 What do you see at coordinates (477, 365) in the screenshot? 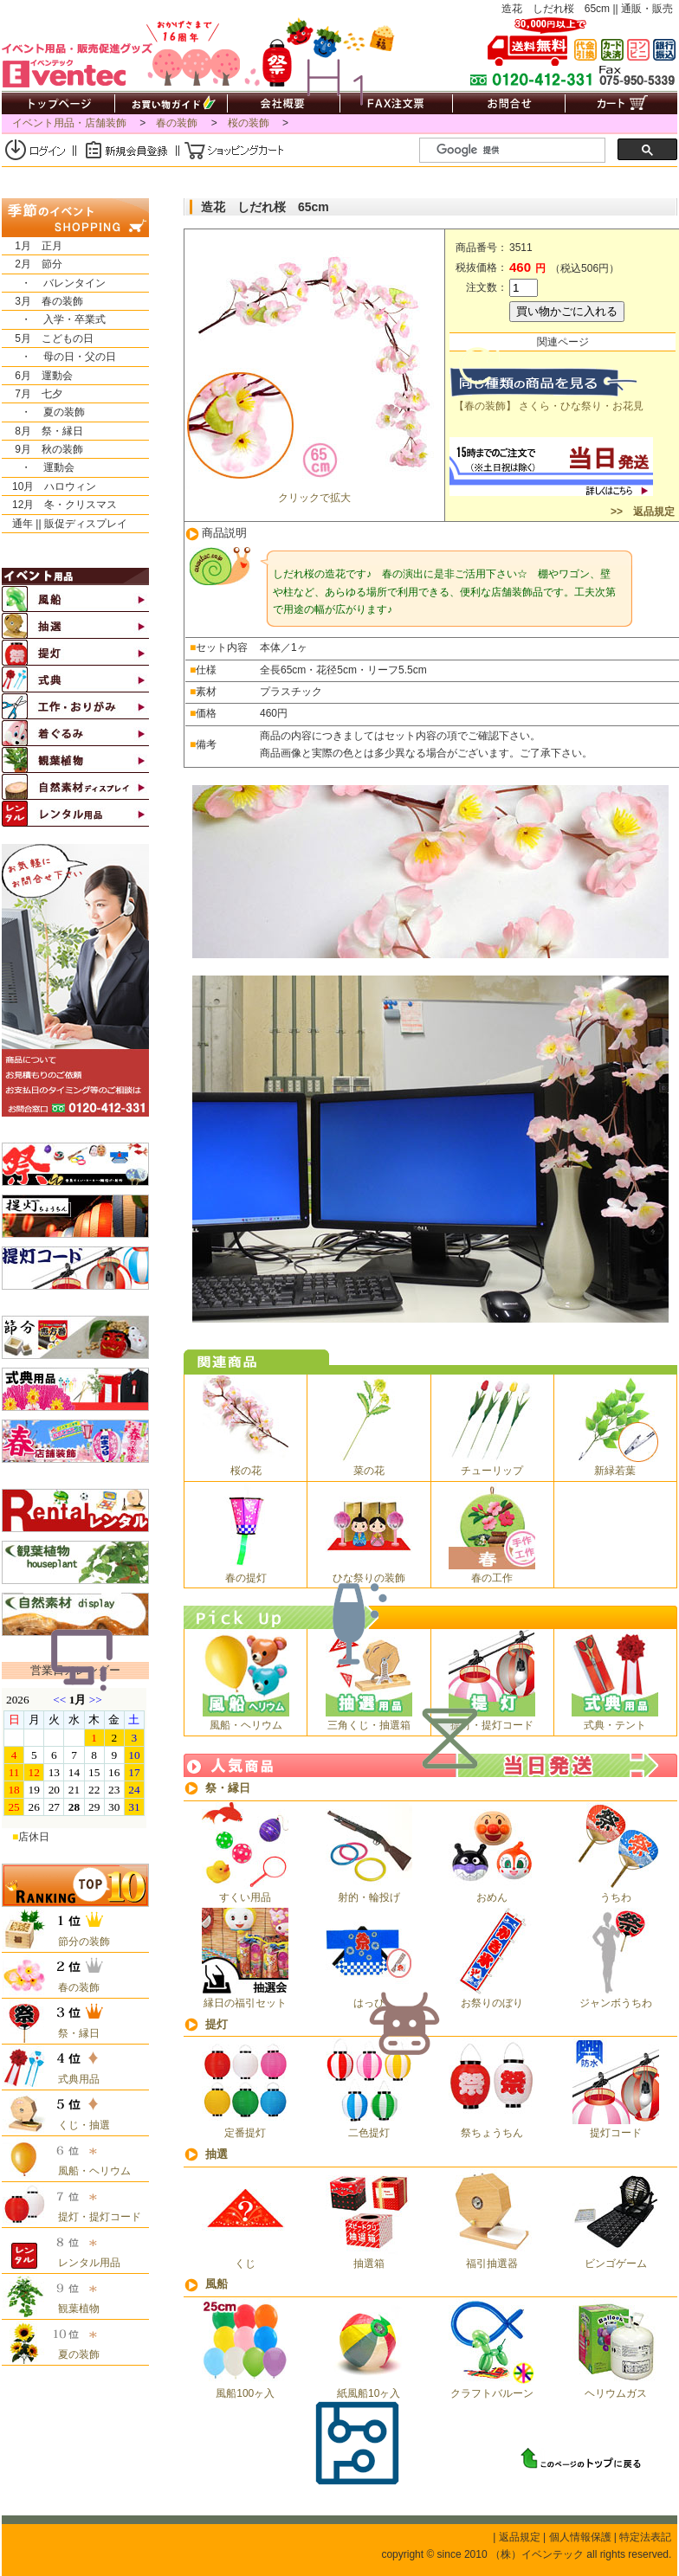
I see `refresh or reload the current page` at bounding box center [477, 365].